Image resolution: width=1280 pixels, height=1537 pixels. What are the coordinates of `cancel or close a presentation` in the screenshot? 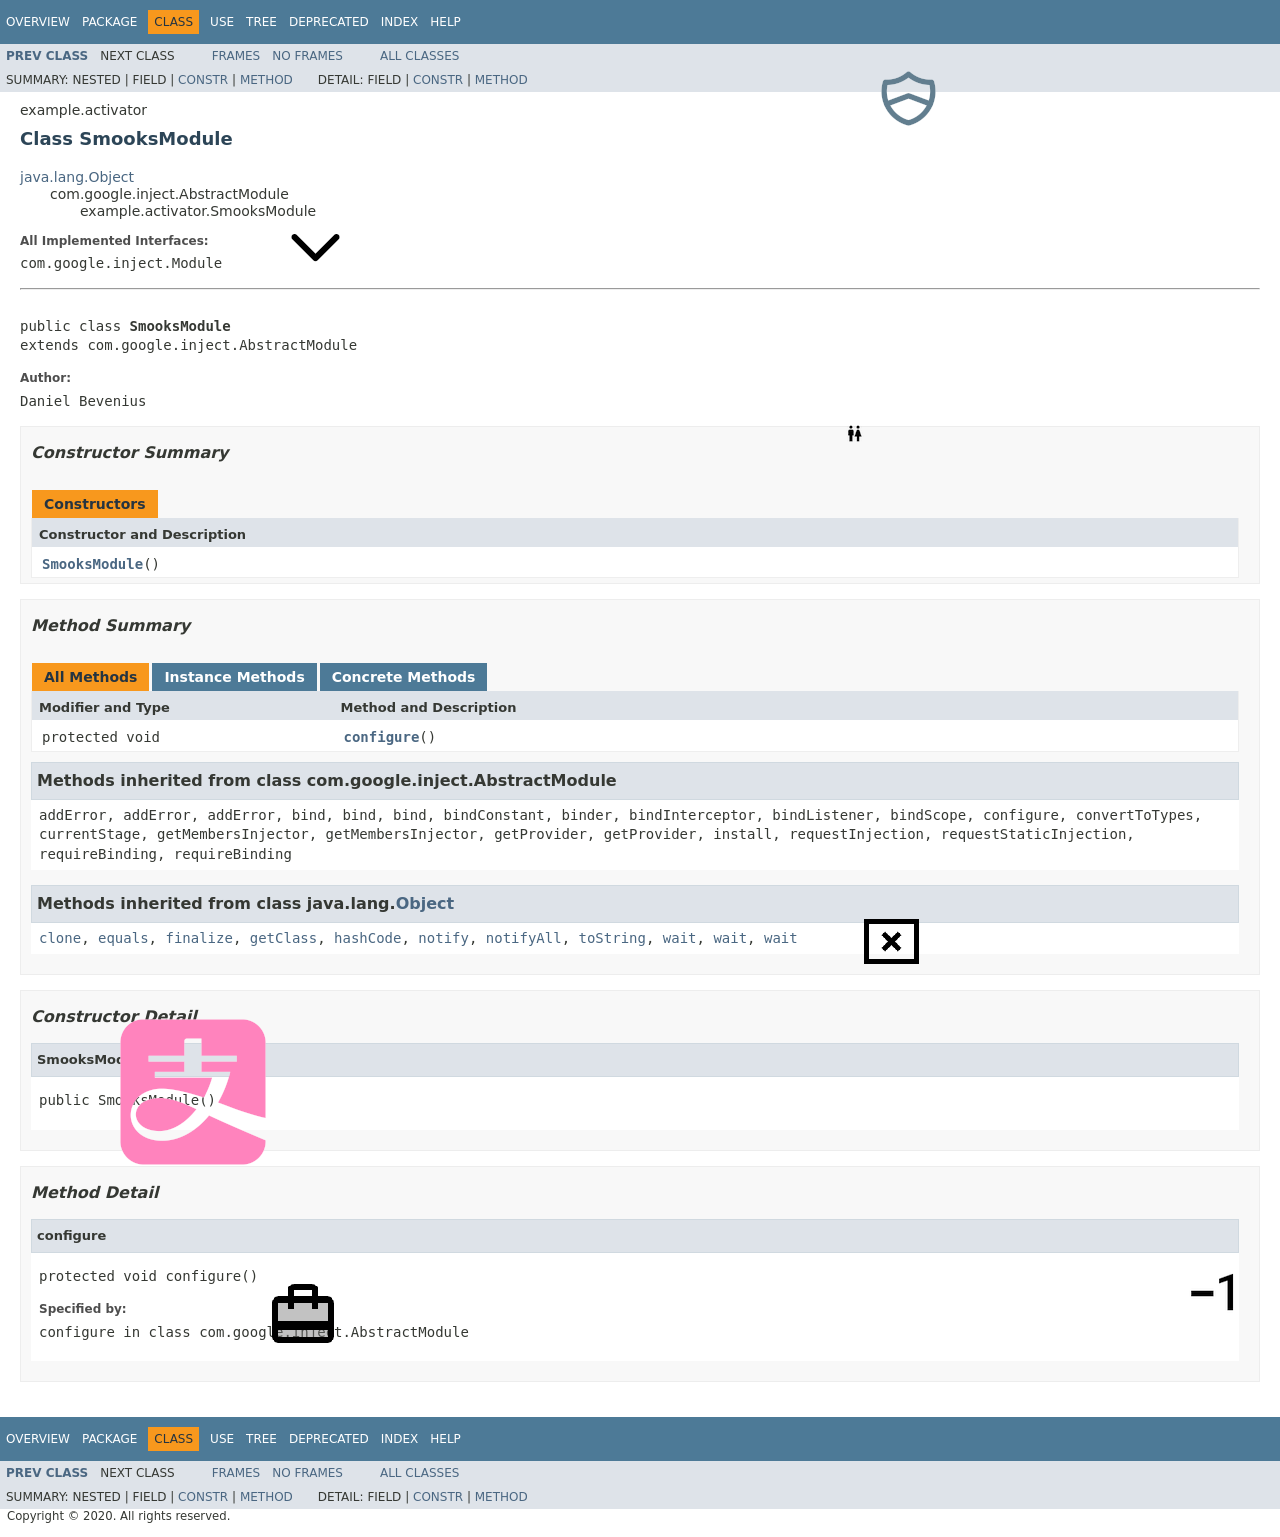 It's located at (891, 941).